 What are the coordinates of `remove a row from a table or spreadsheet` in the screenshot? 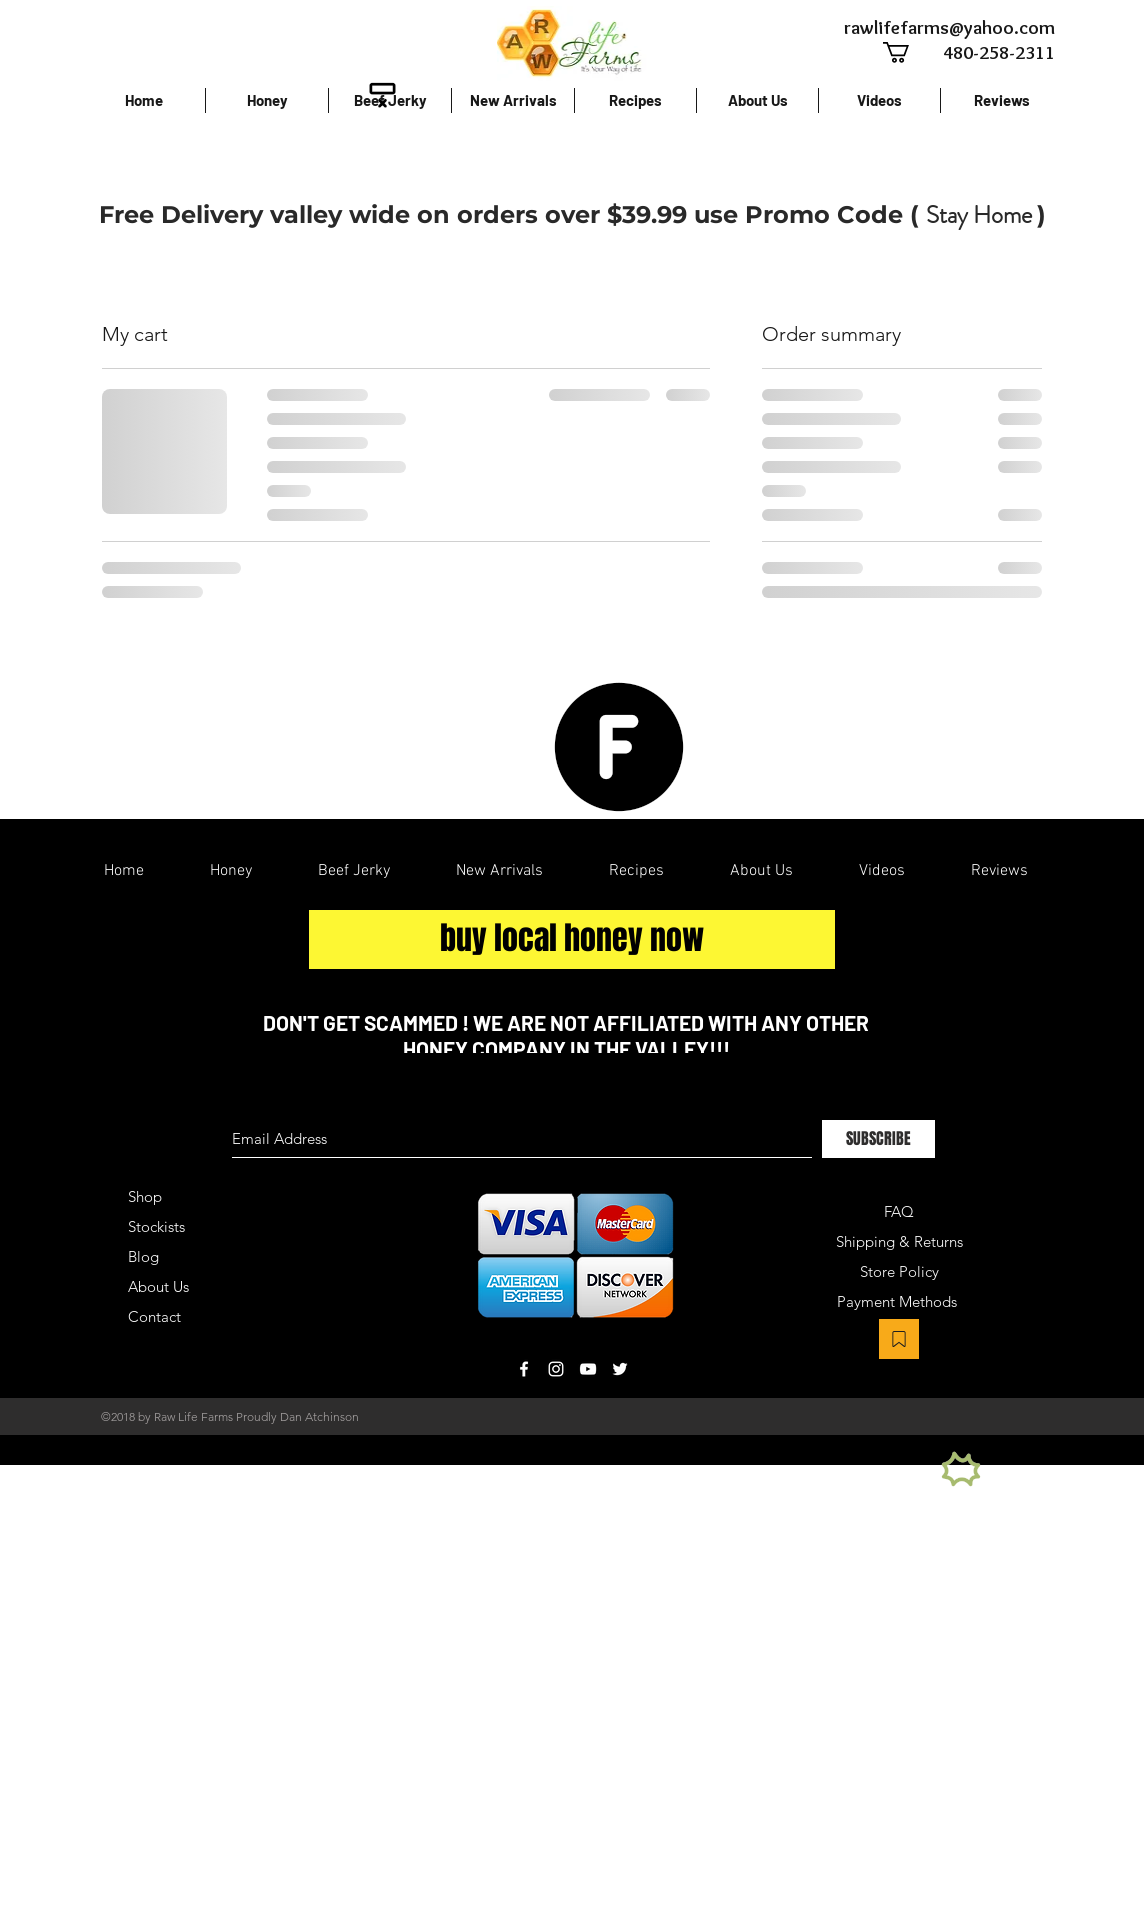 It's located at (382, 94).